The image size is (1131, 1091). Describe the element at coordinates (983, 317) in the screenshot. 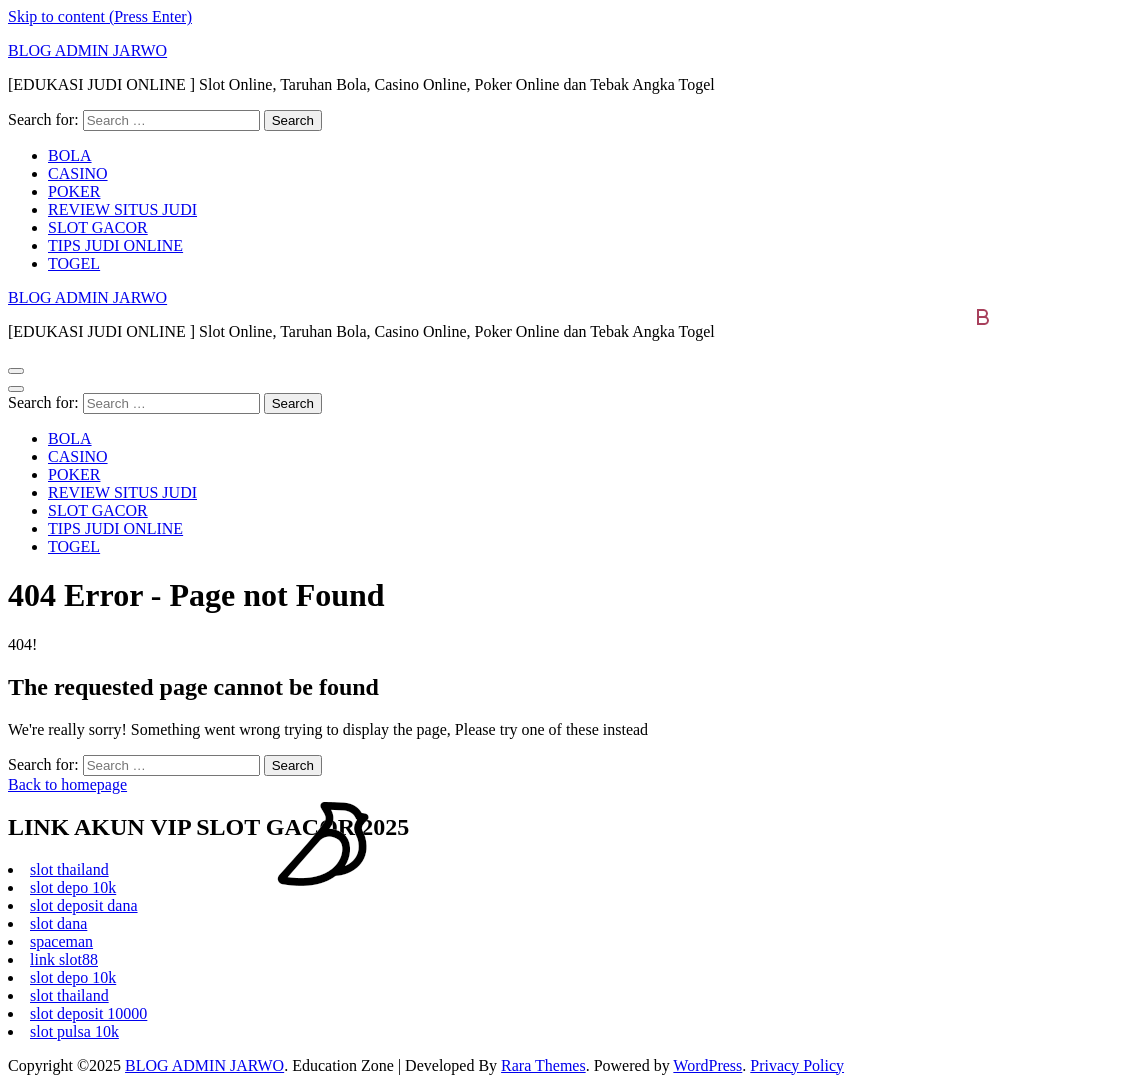

I see `apply bold formatting to selected text` at that location.